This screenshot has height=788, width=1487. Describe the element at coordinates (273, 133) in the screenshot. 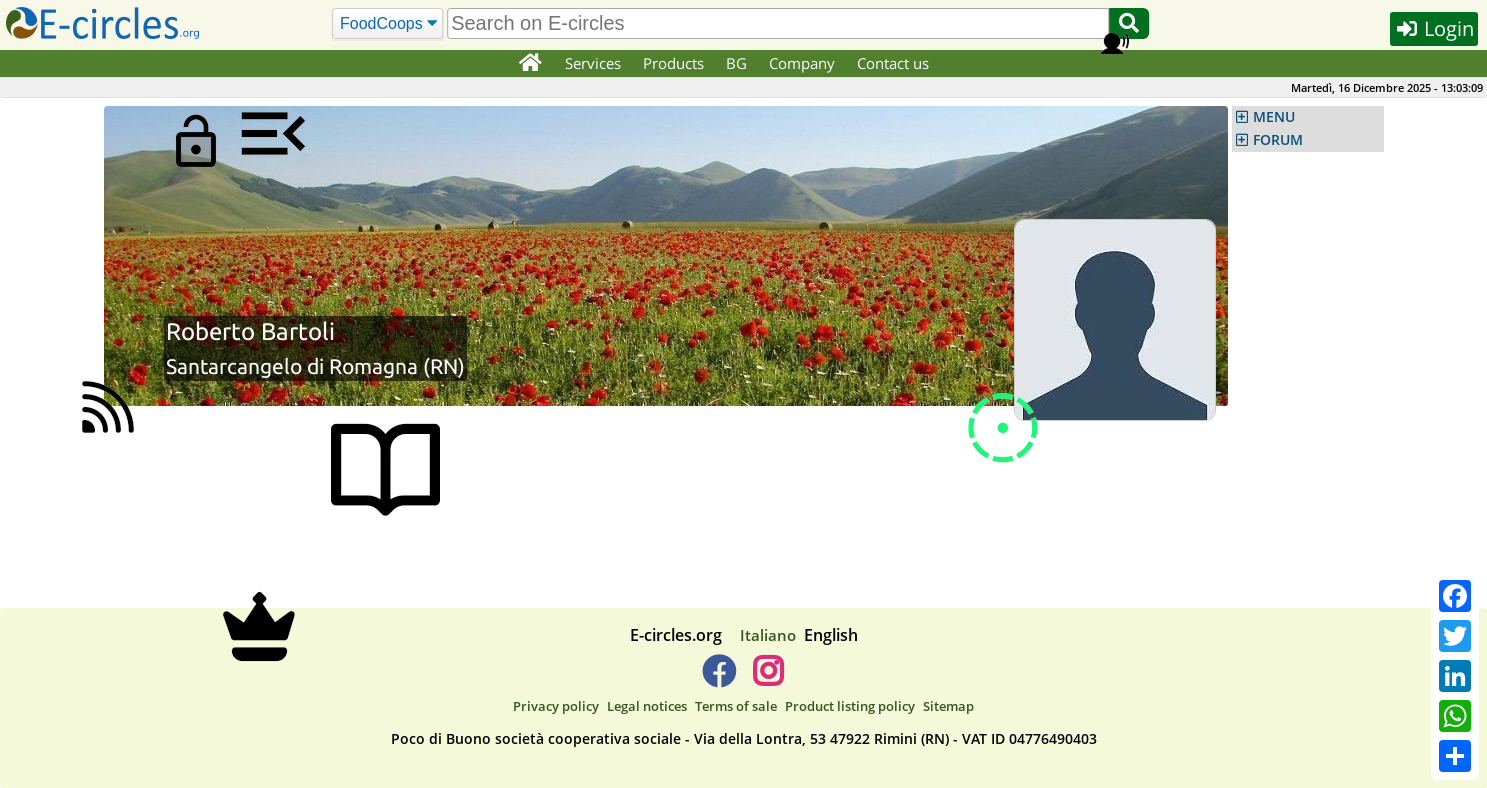

I see `open the navigation menu` at that location.